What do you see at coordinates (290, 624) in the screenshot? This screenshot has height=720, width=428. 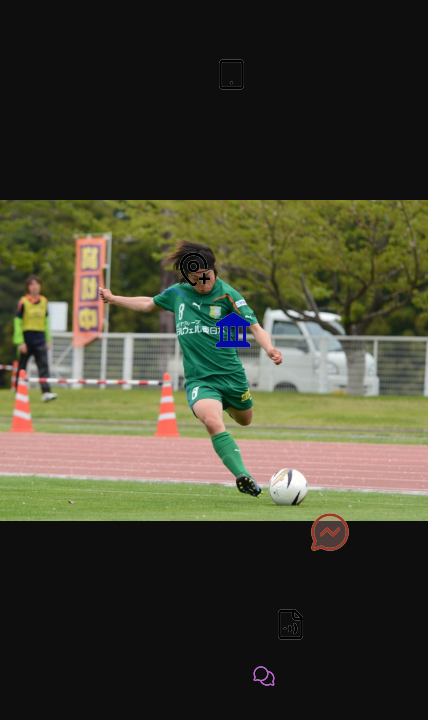 I see `open audio file` at bounding box center [290, 624].